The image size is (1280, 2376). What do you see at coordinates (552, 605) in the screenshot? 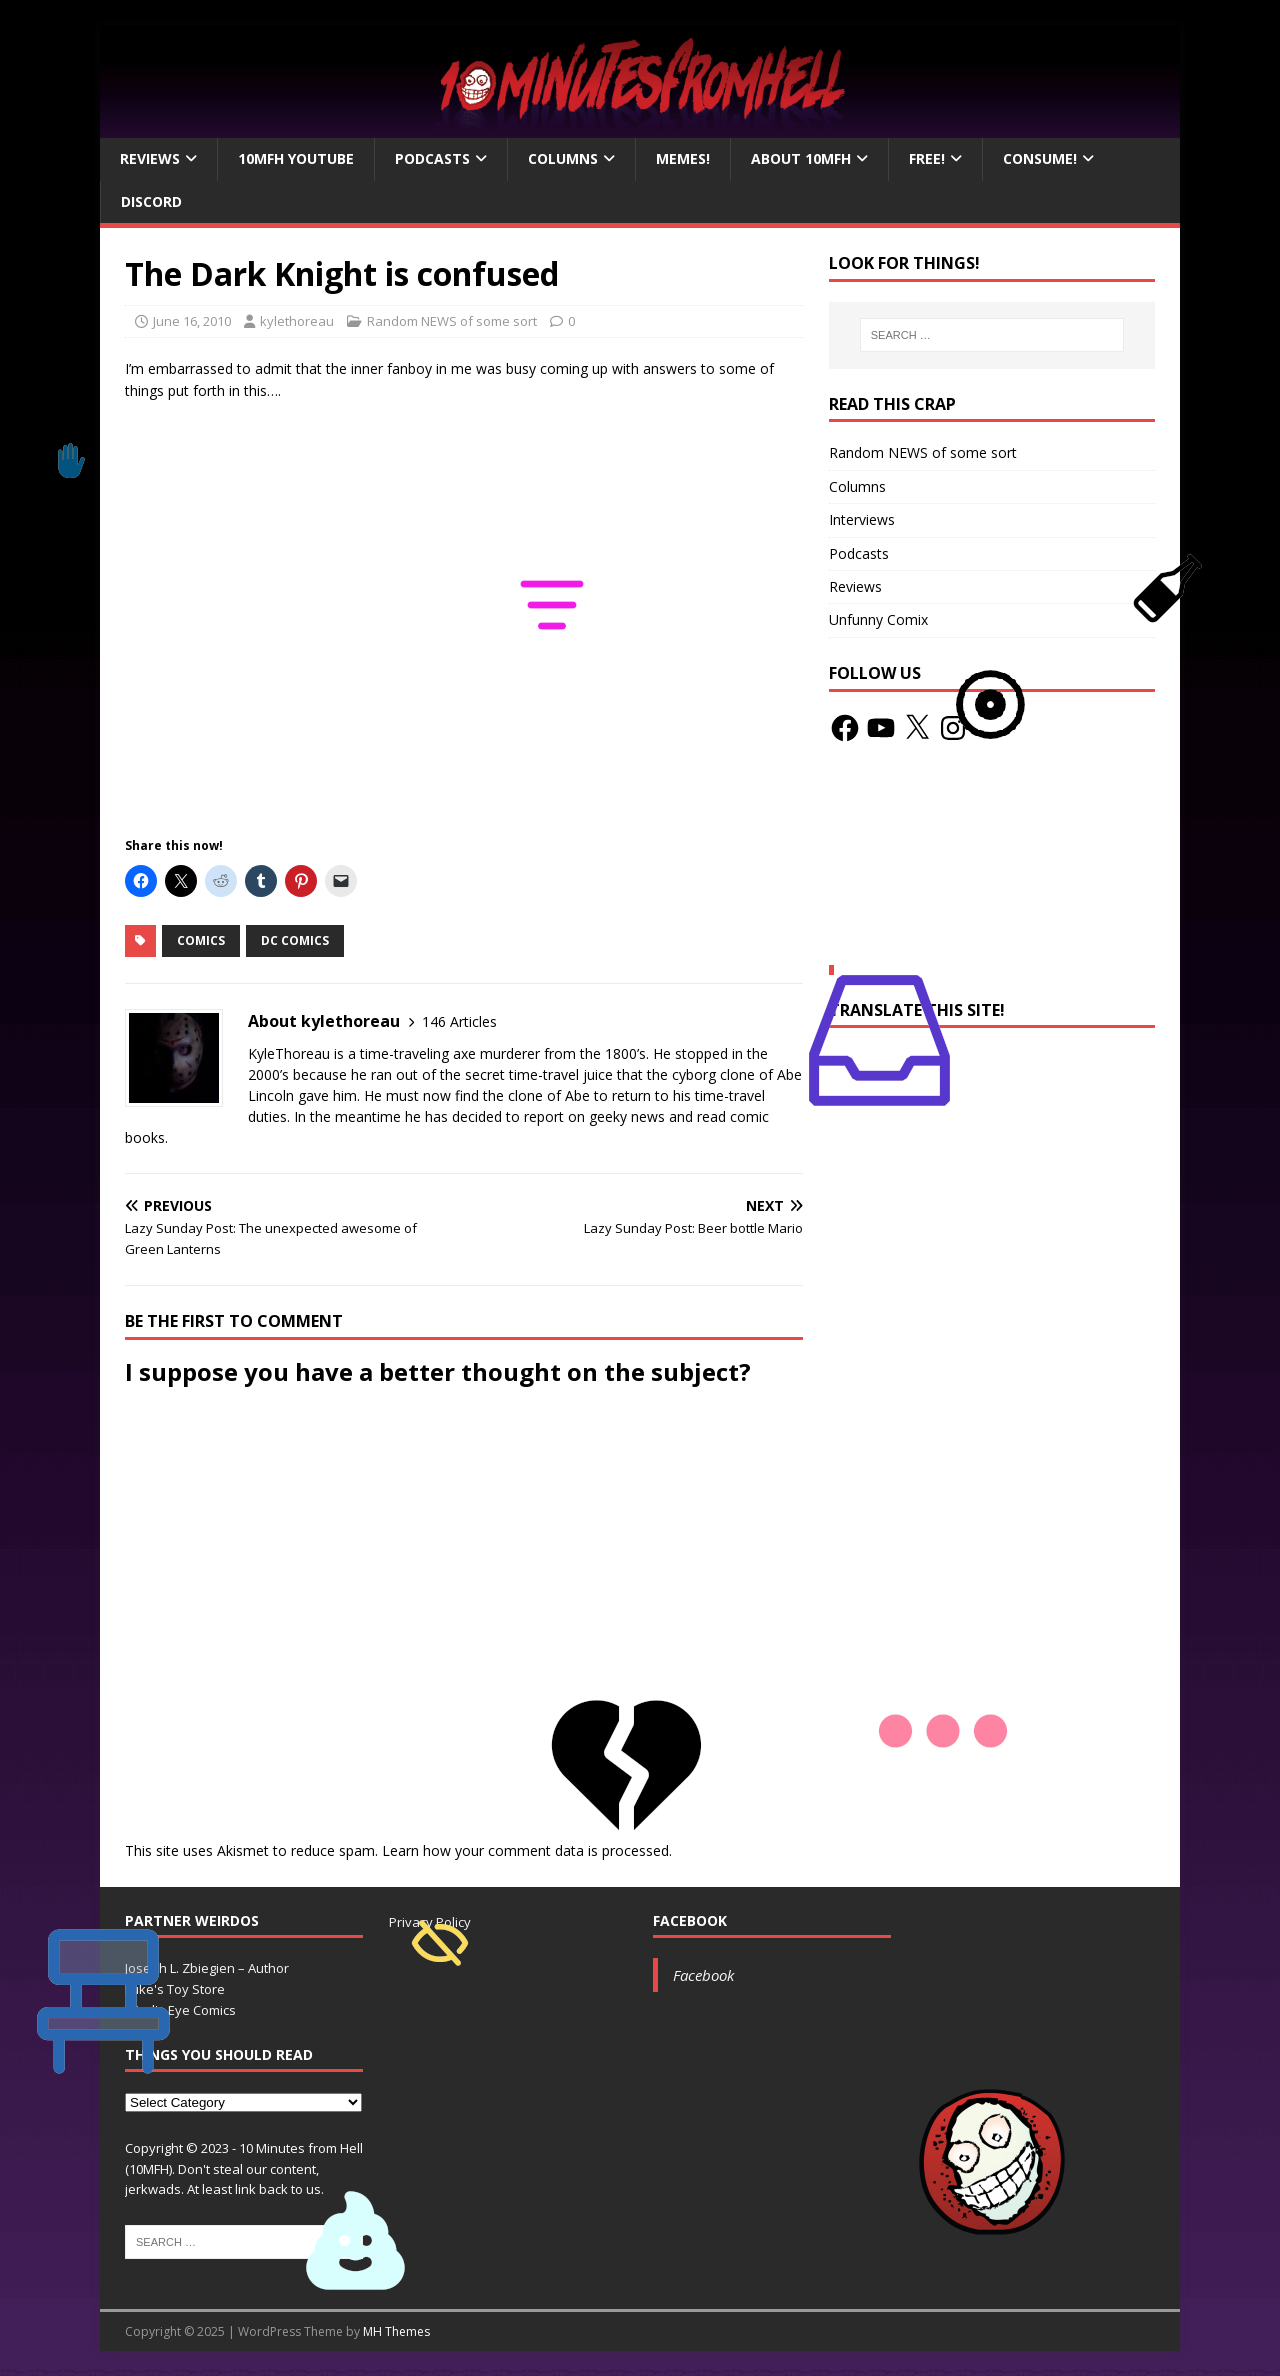
I see `filter list or search results` at bounding box center [552, 605].